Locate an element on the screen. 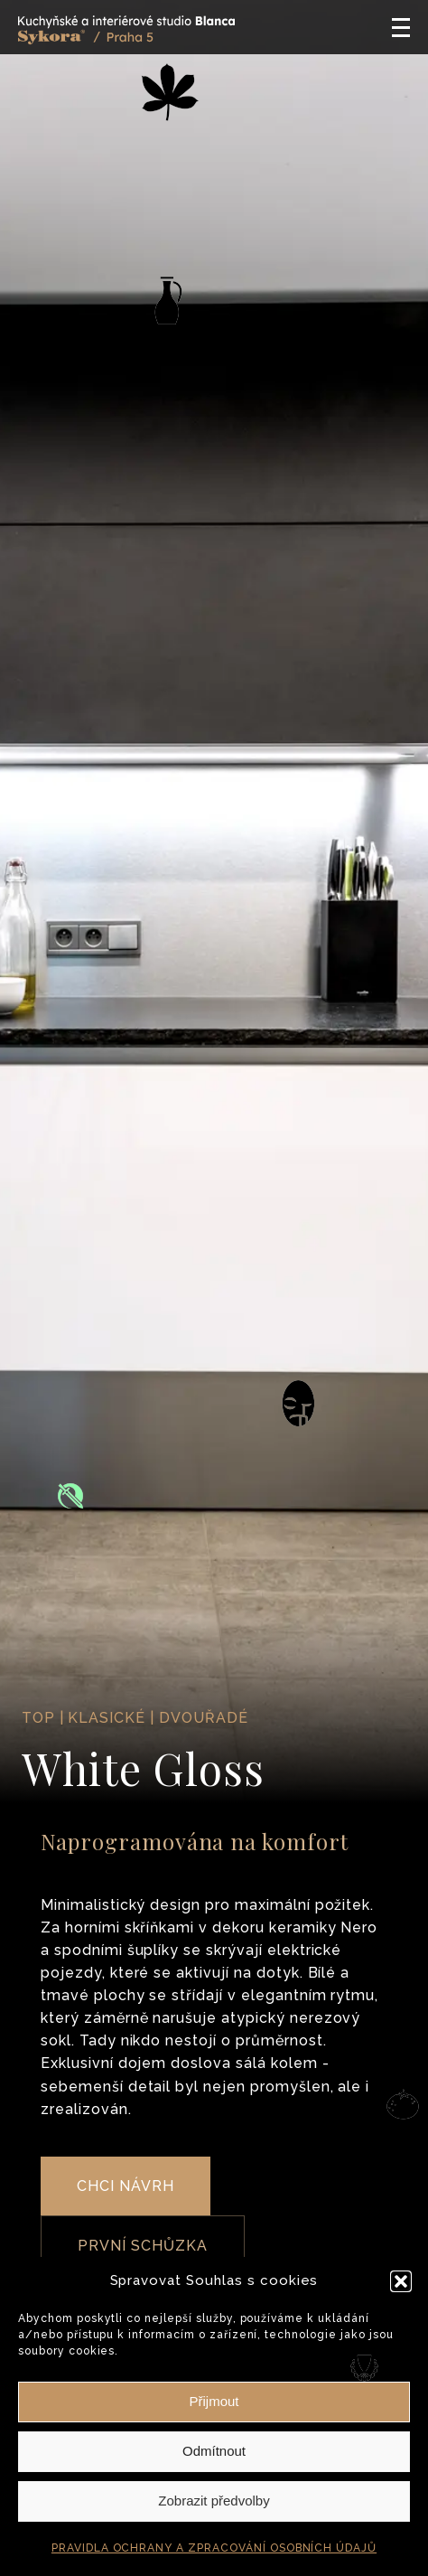 The height and width of the screenshot is (2576, 428). nature or plant category indicator is located at coordinates (170, 91).